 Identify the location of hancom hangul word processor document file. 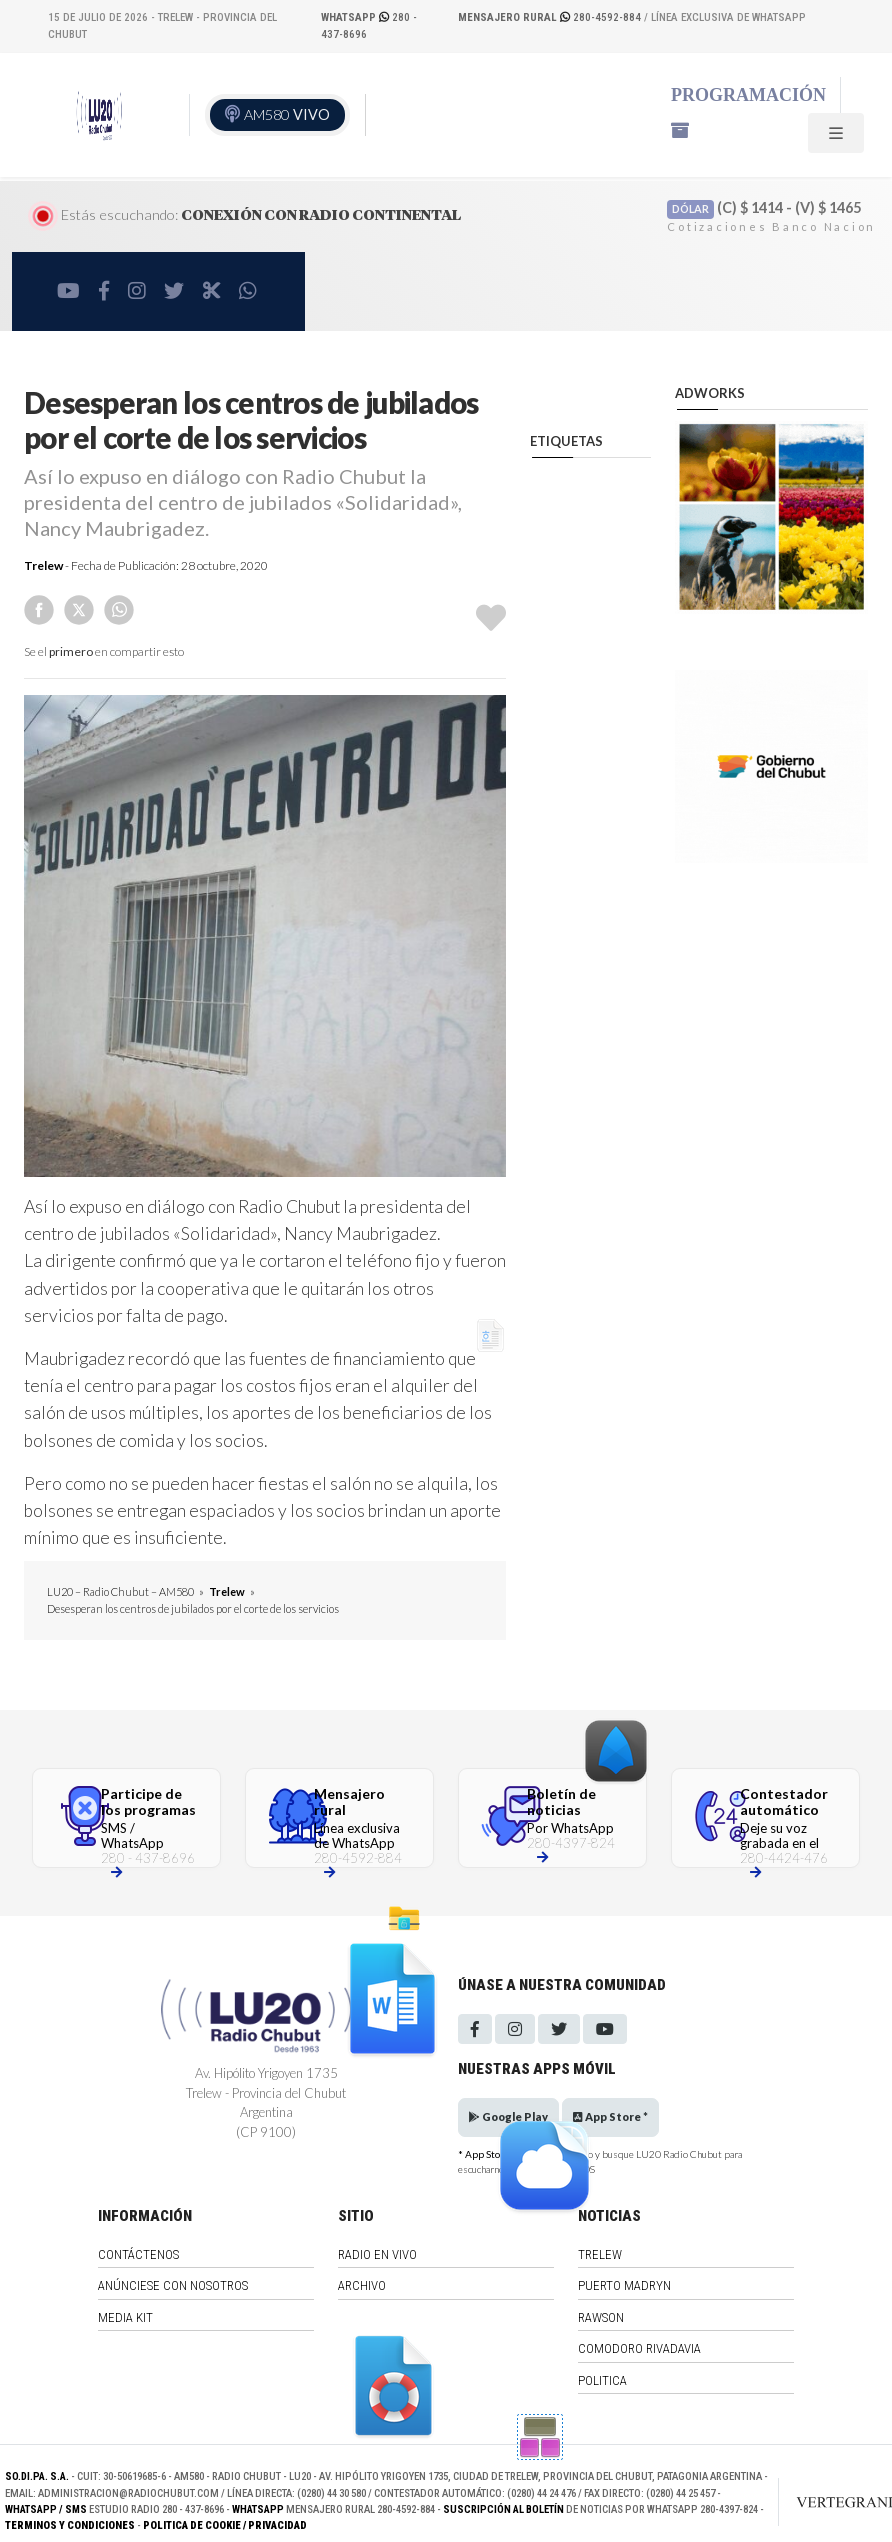
(490, 1335).